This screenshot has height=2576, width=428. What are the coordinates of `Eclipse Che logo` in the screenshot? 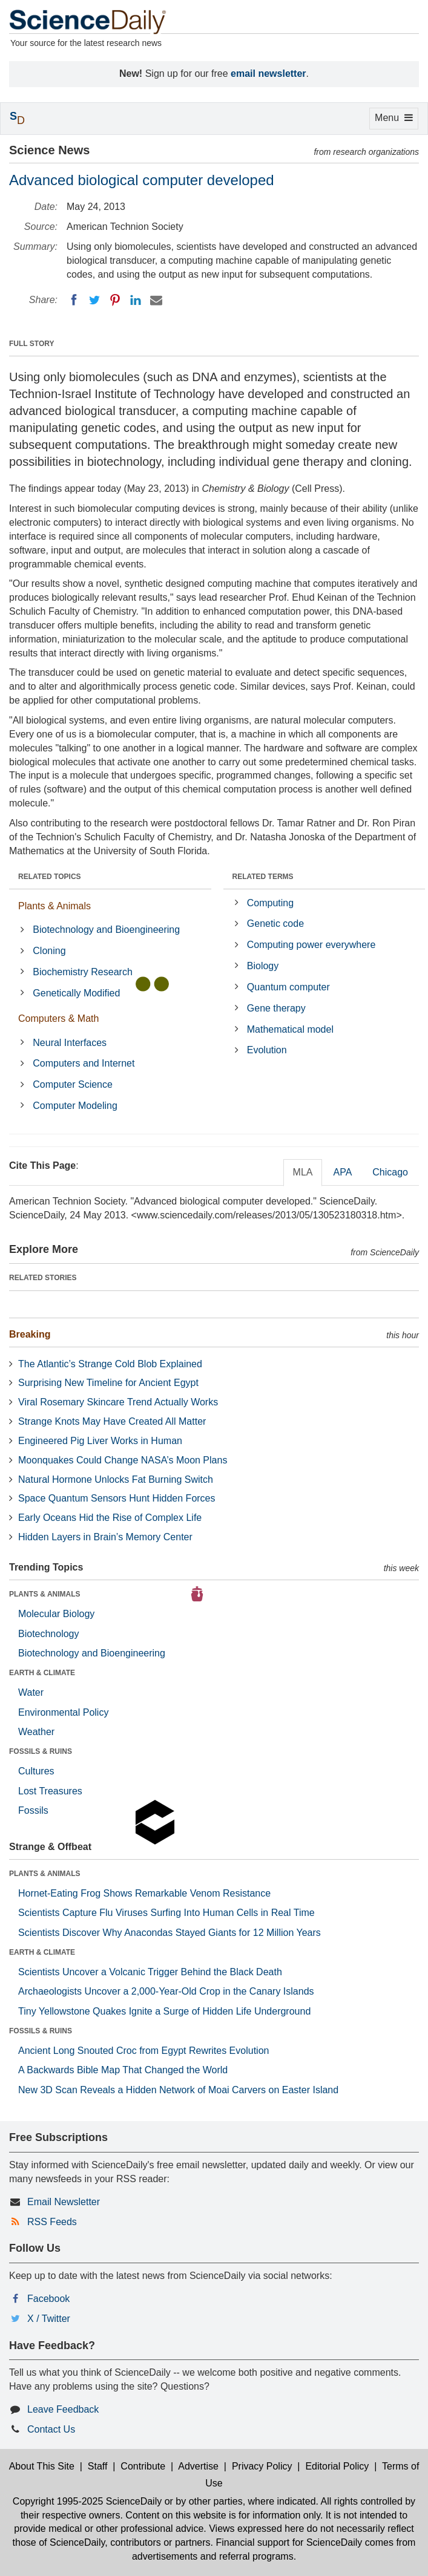 It's located at (155, 1822).